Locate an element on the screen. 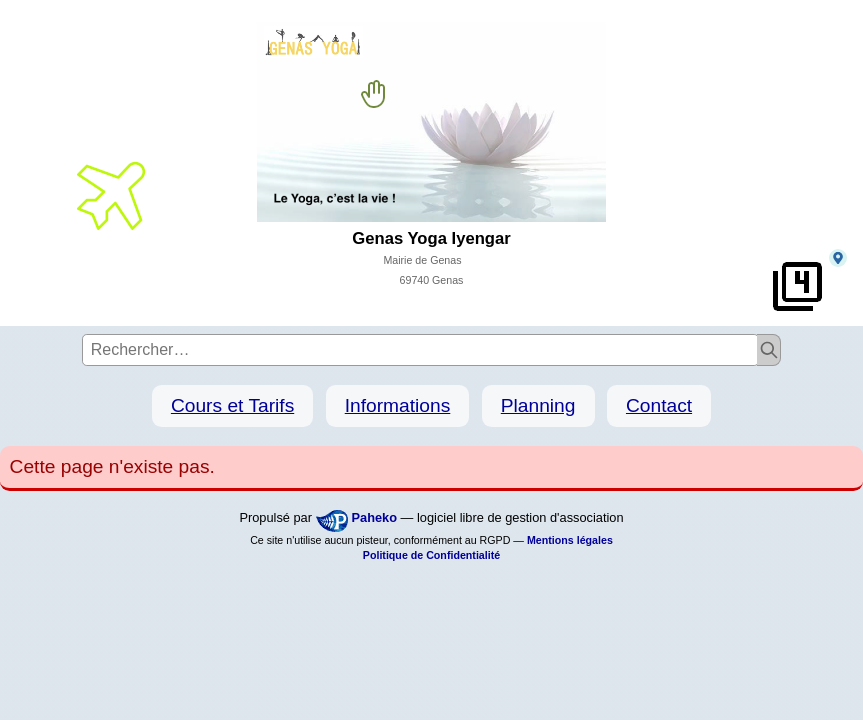 This screenshot has width=863, height=720. stop or pause an action is located at coordinates (374, 94).